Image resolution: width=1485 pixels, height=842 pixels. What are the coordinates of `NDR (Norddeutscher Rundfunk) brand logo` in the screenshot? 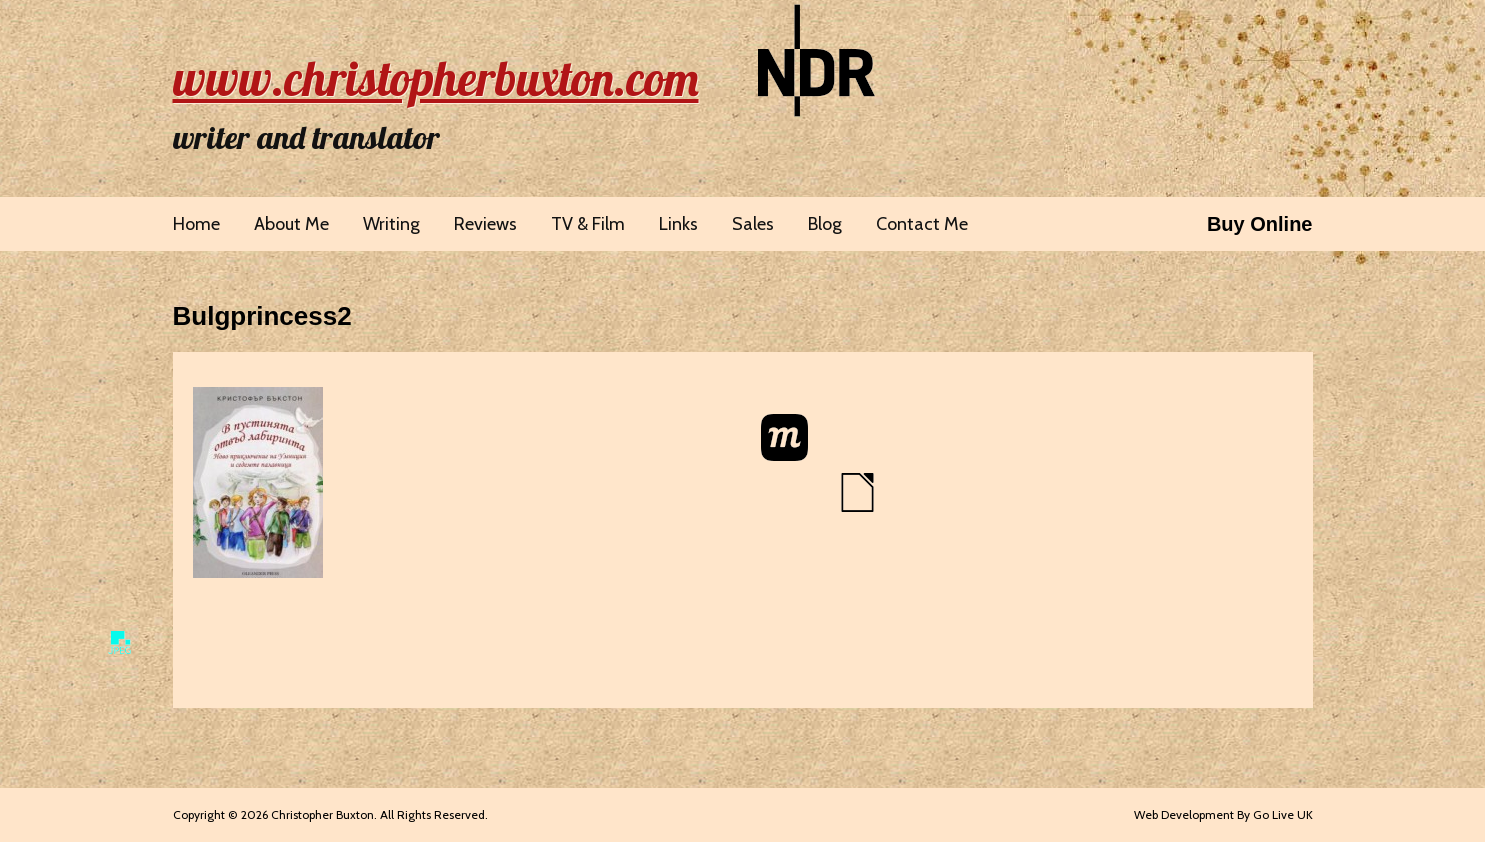 It's located at (816, 60).